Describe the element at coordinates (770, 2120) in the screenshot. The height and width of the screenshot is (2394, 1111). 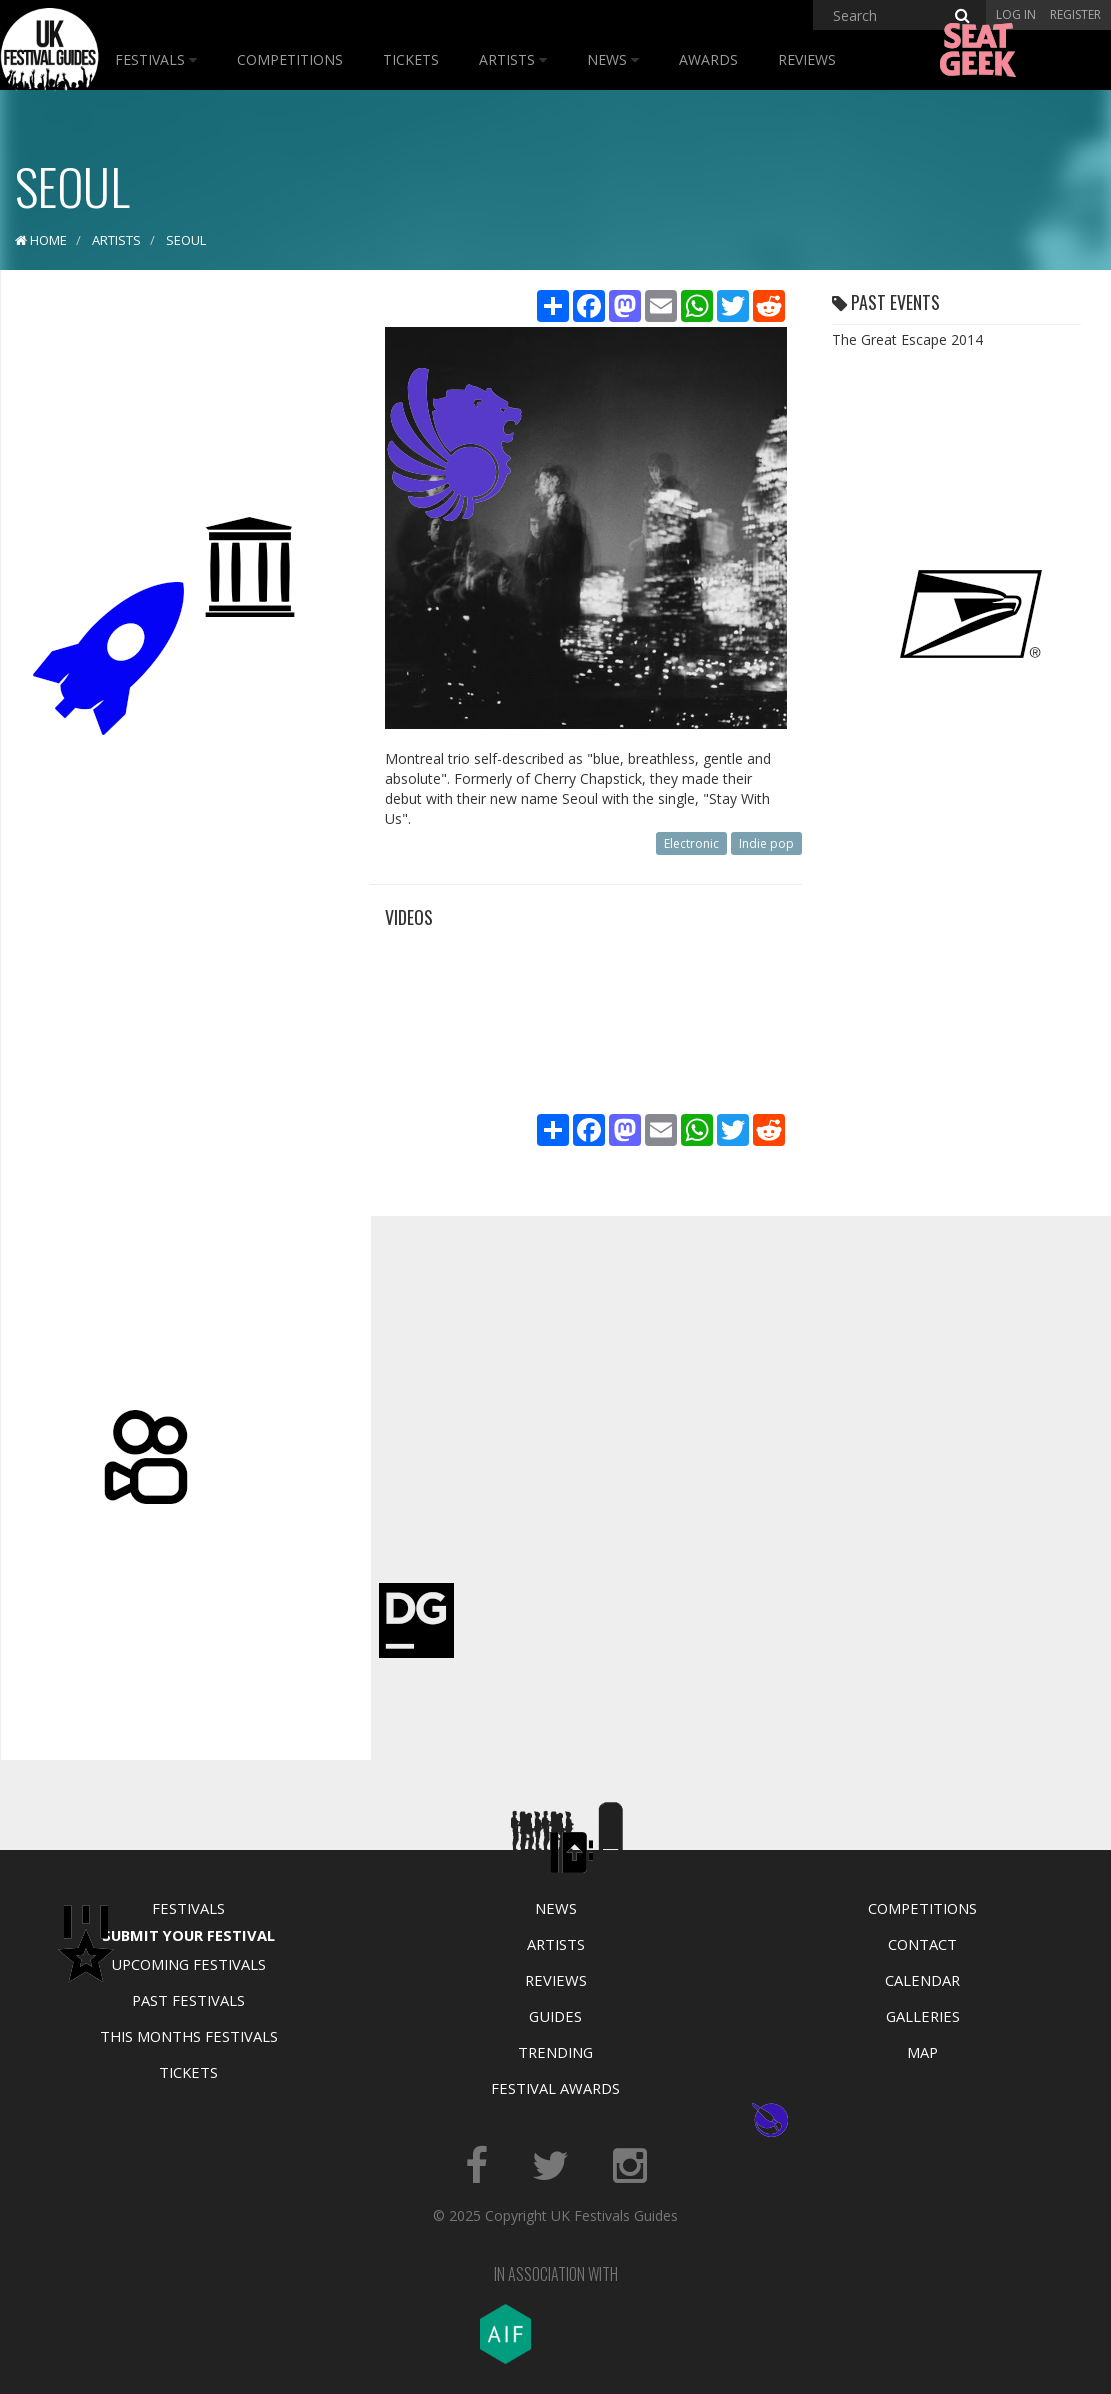
I see `open krita digital painting application` at that location.